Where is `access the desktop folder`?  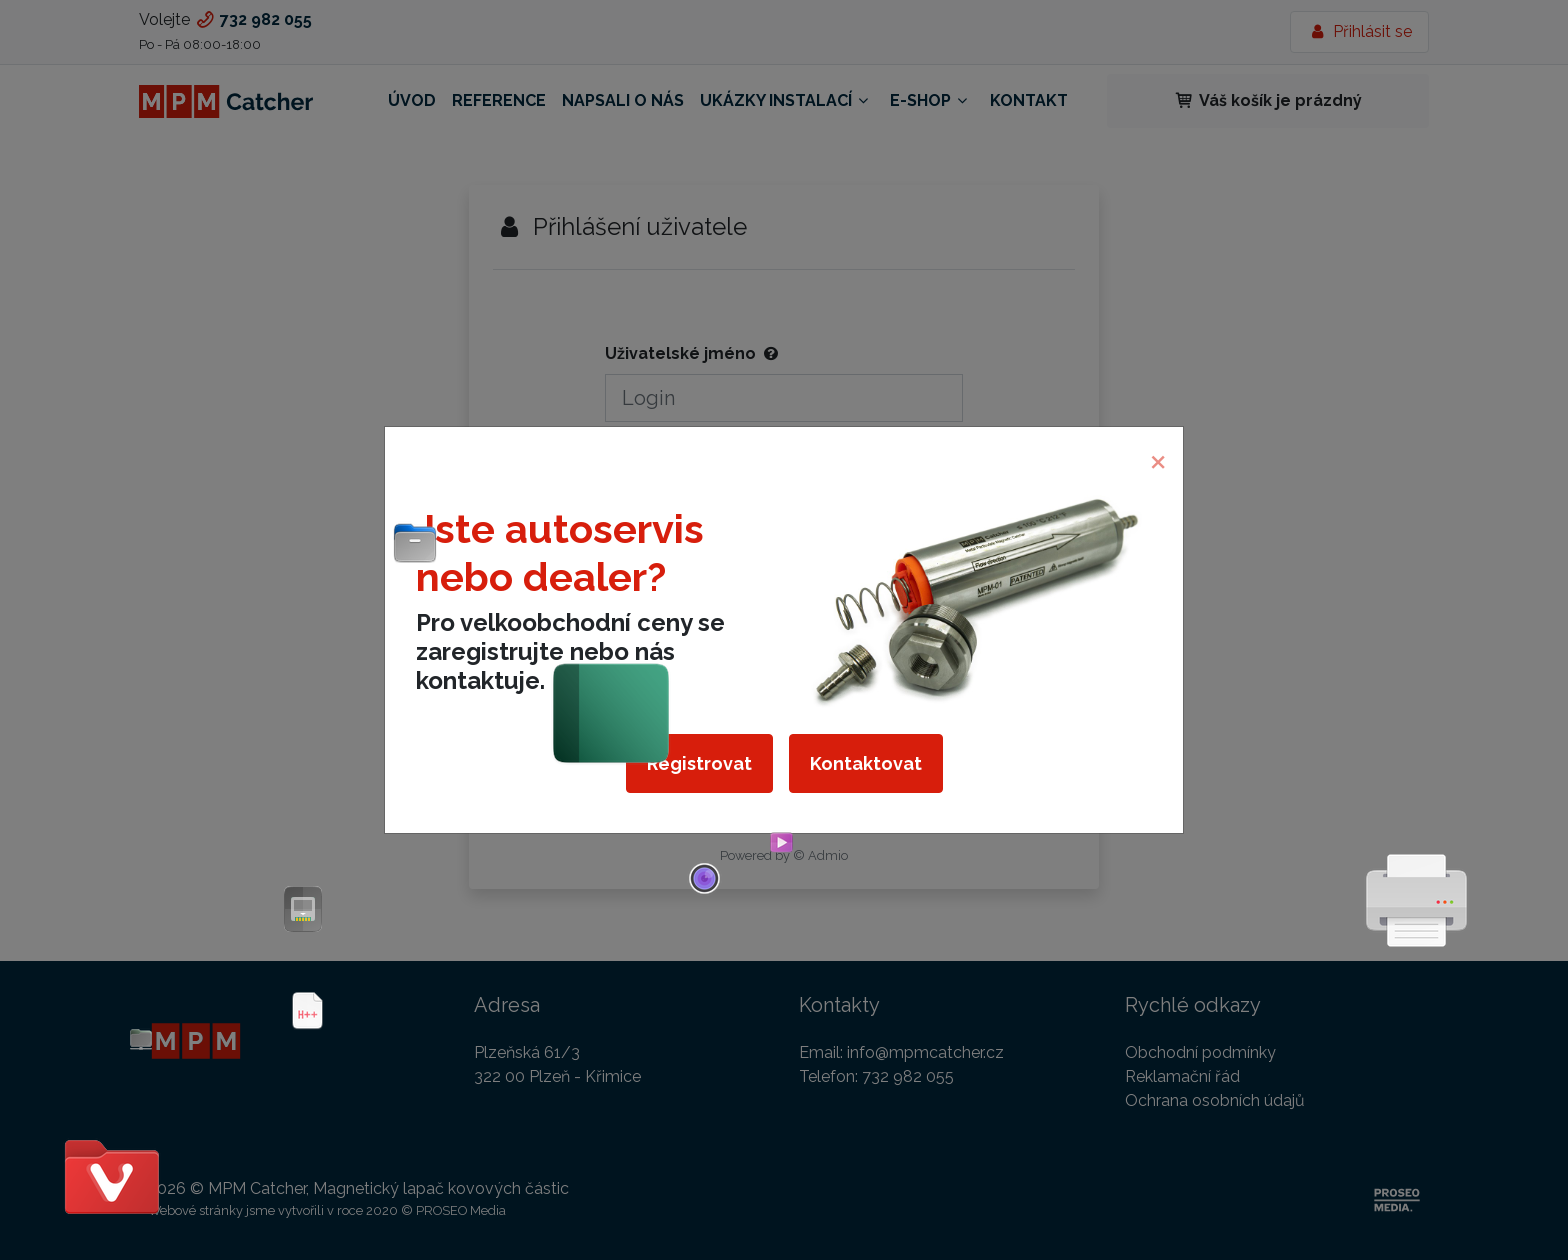 access the desktop folder is located at coordinates (611, 709).